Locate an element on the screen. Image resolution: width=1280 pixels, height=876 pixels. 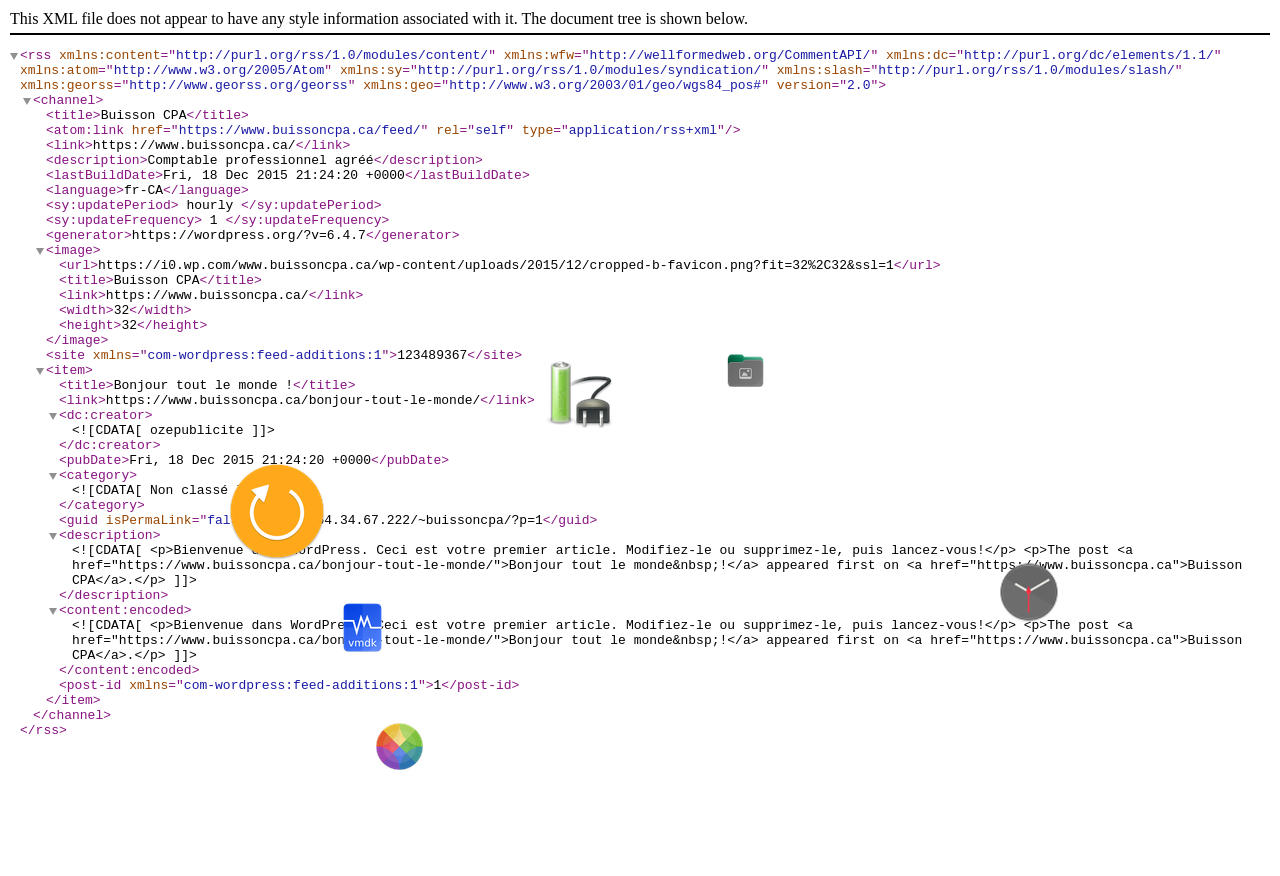
open your pictures folder is located at coordinates (745, 370).